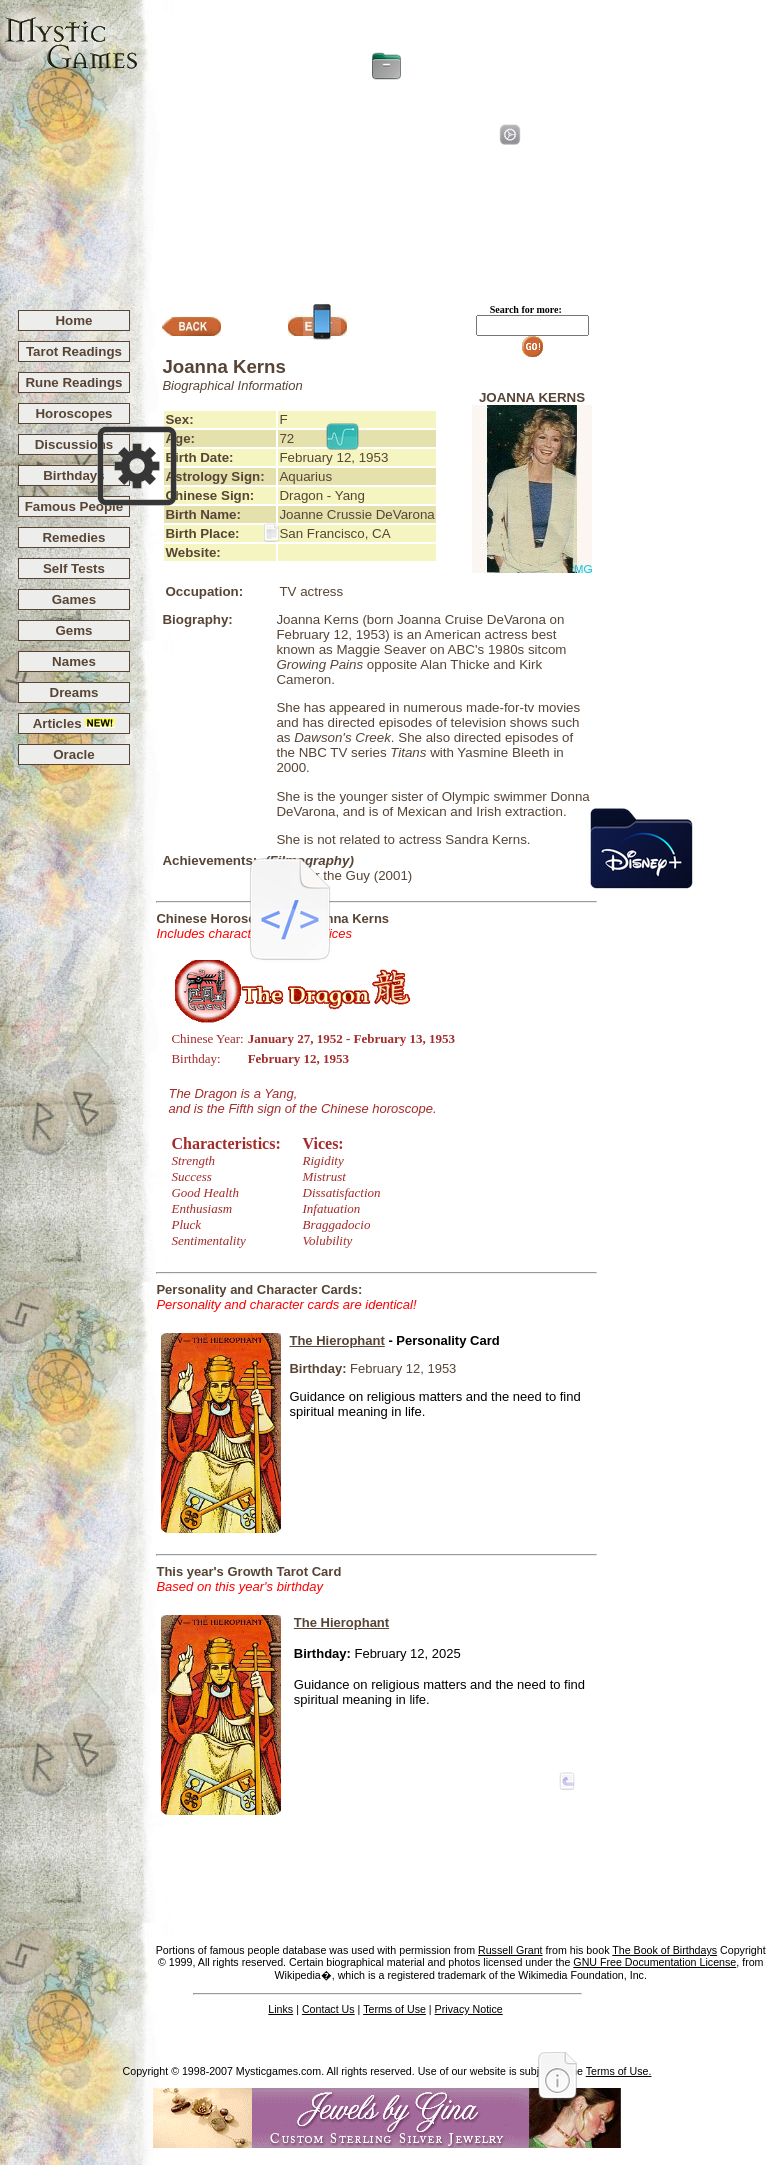 This screenshot has width=774, height=2165. I want to click on indicates a connected iPhone device, so click(322, 321).